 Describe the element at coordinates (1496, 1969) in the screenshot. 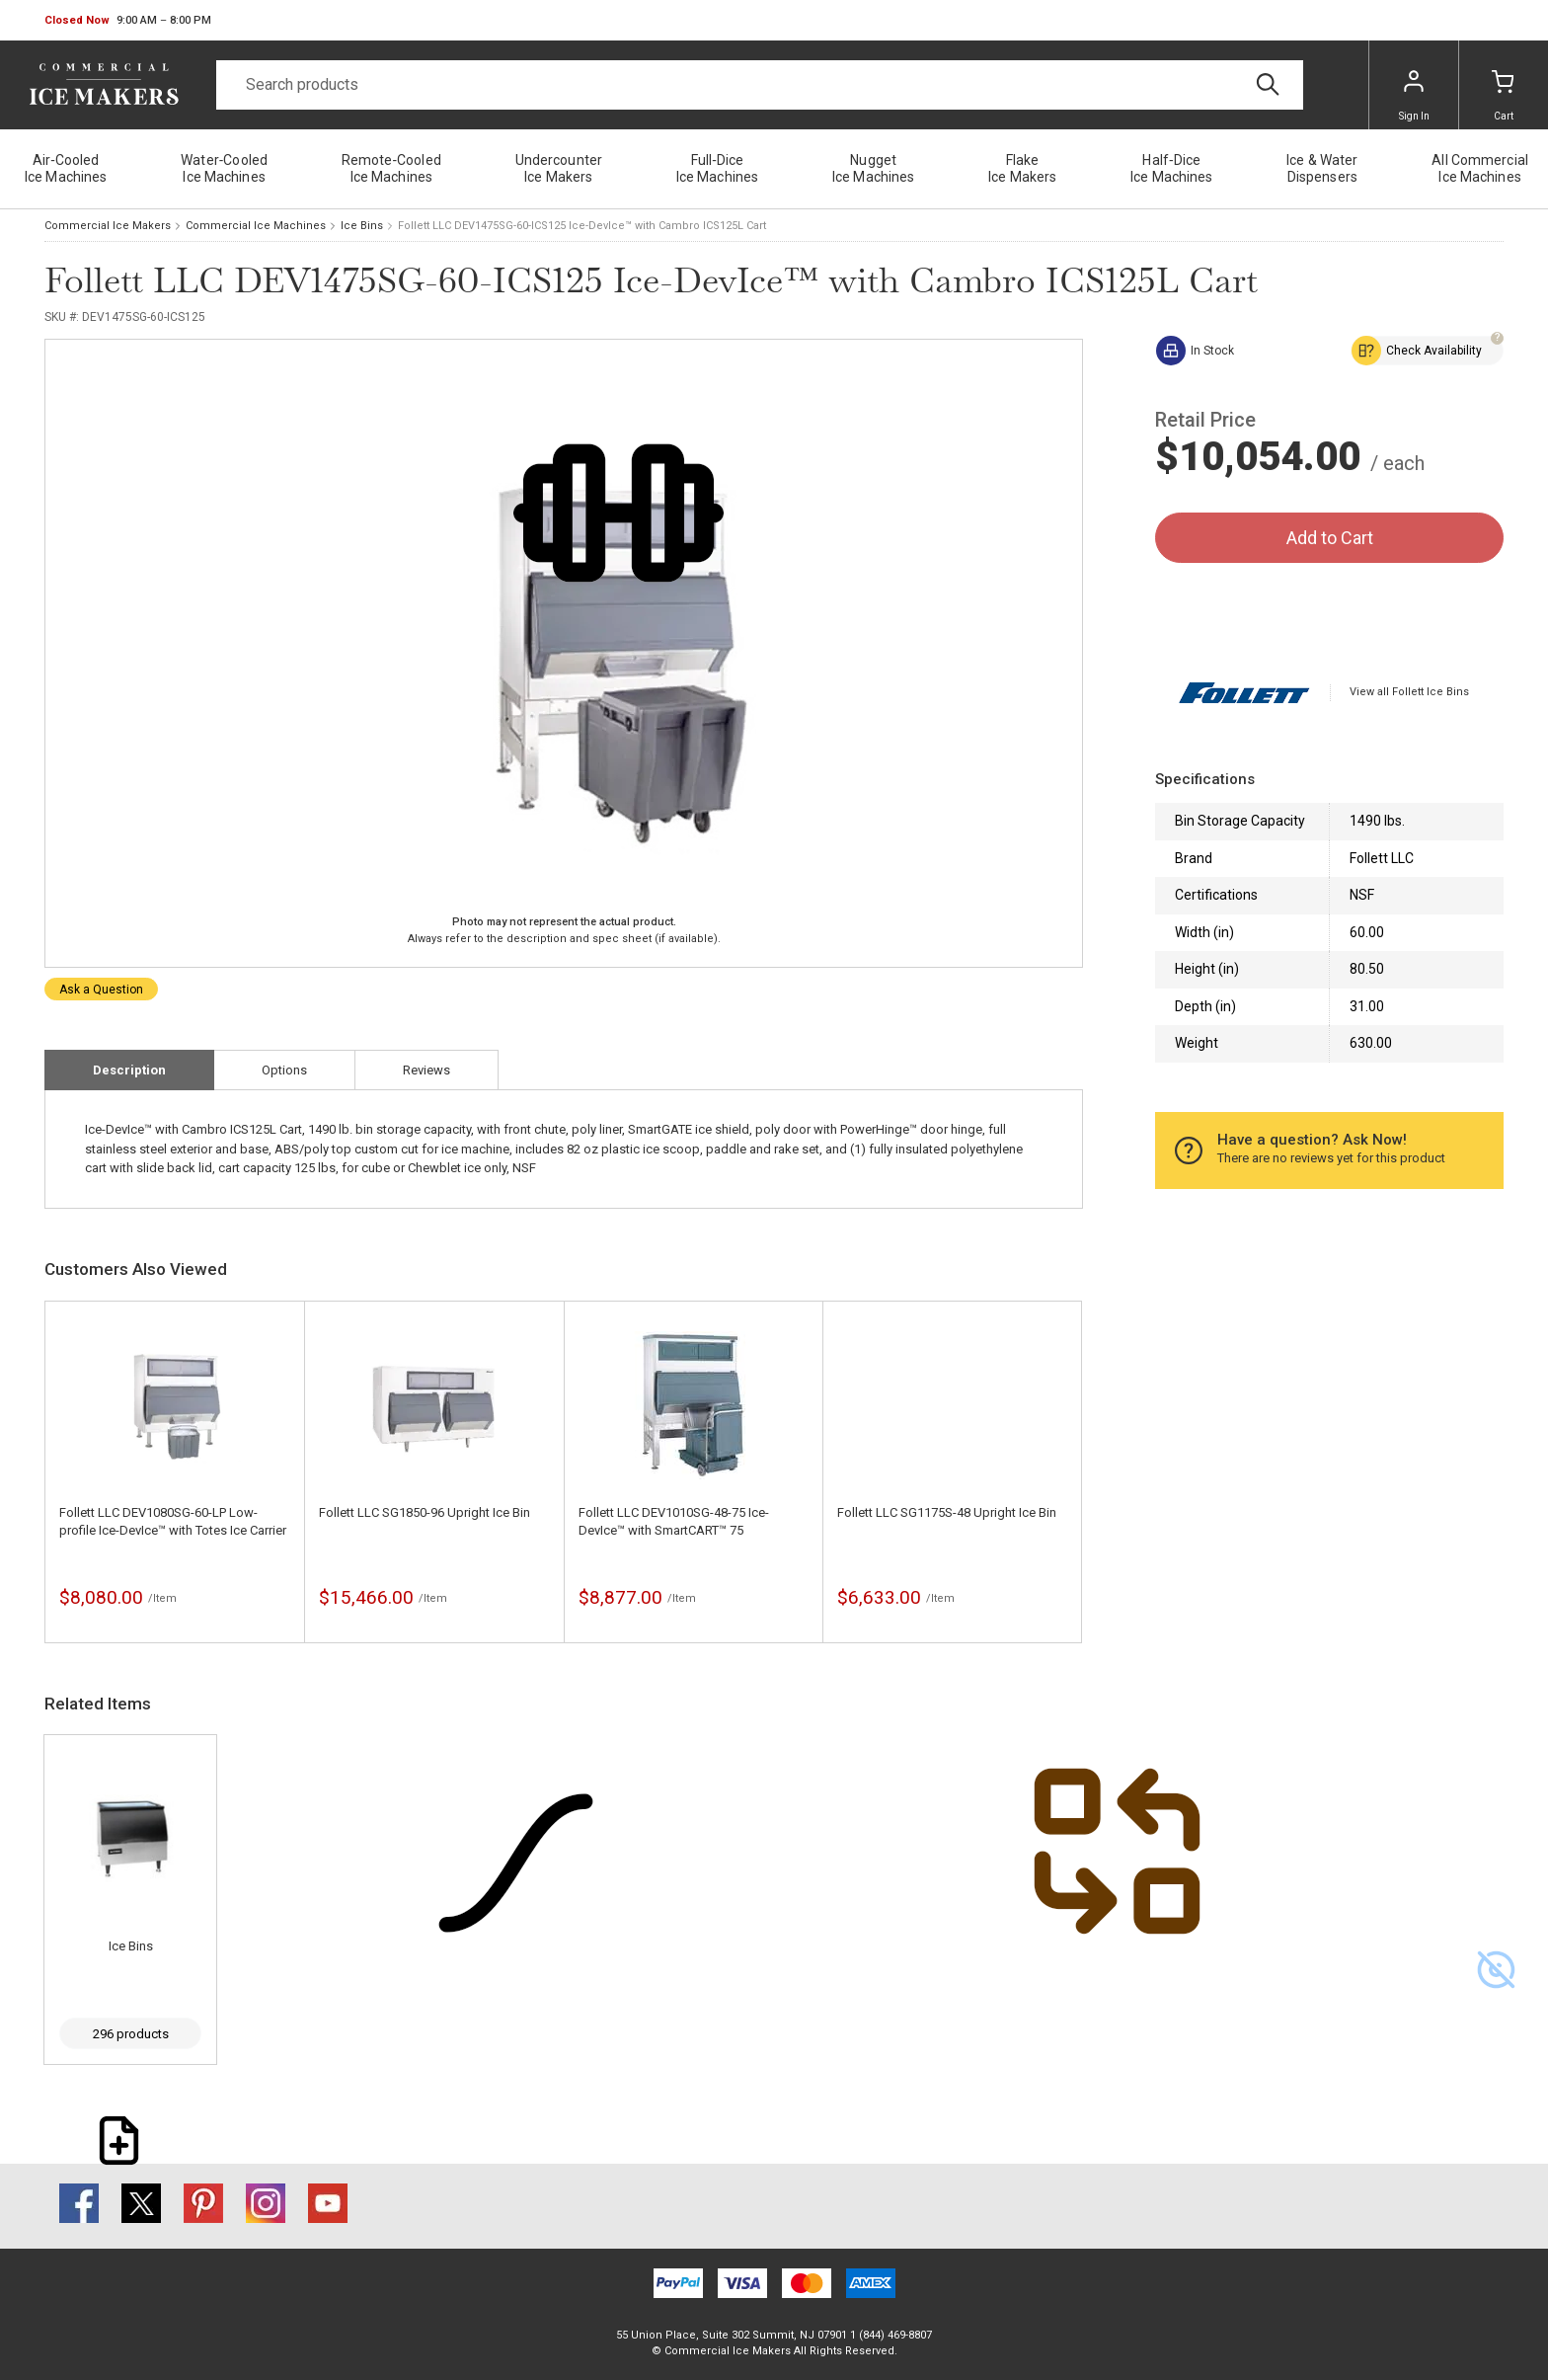

I see `indicates content is not copyrighted` at that location.